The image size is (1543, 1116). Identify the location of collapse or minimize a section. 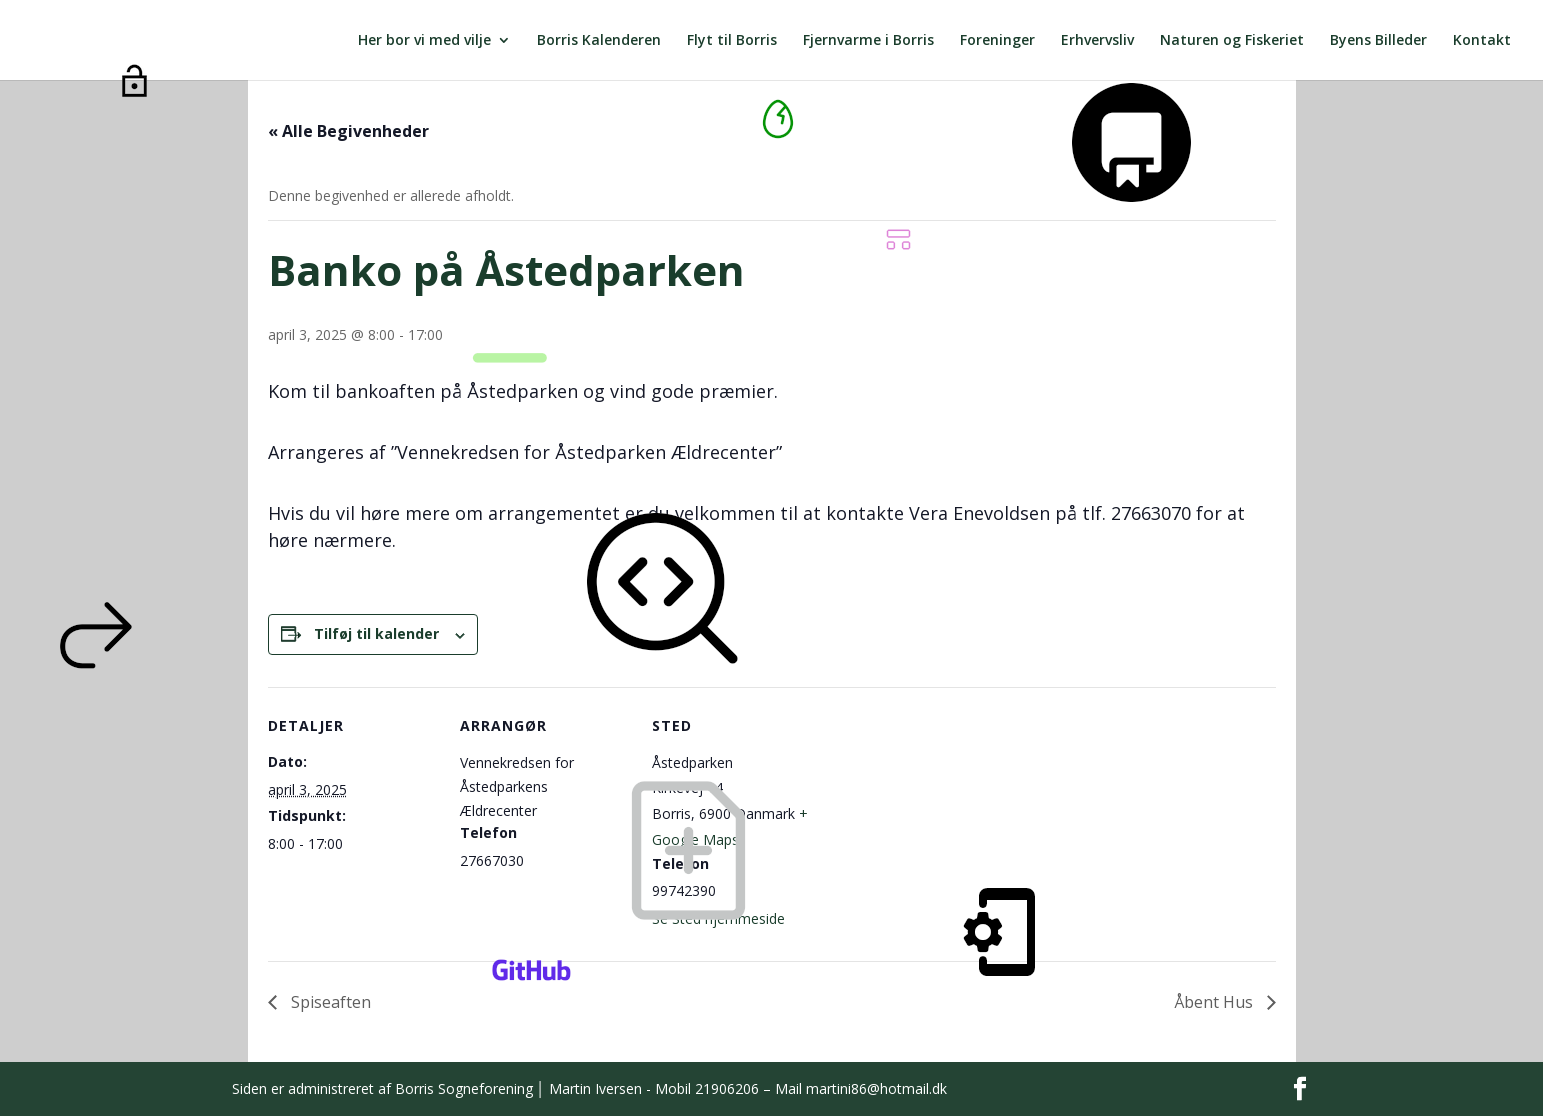
(511, 359).